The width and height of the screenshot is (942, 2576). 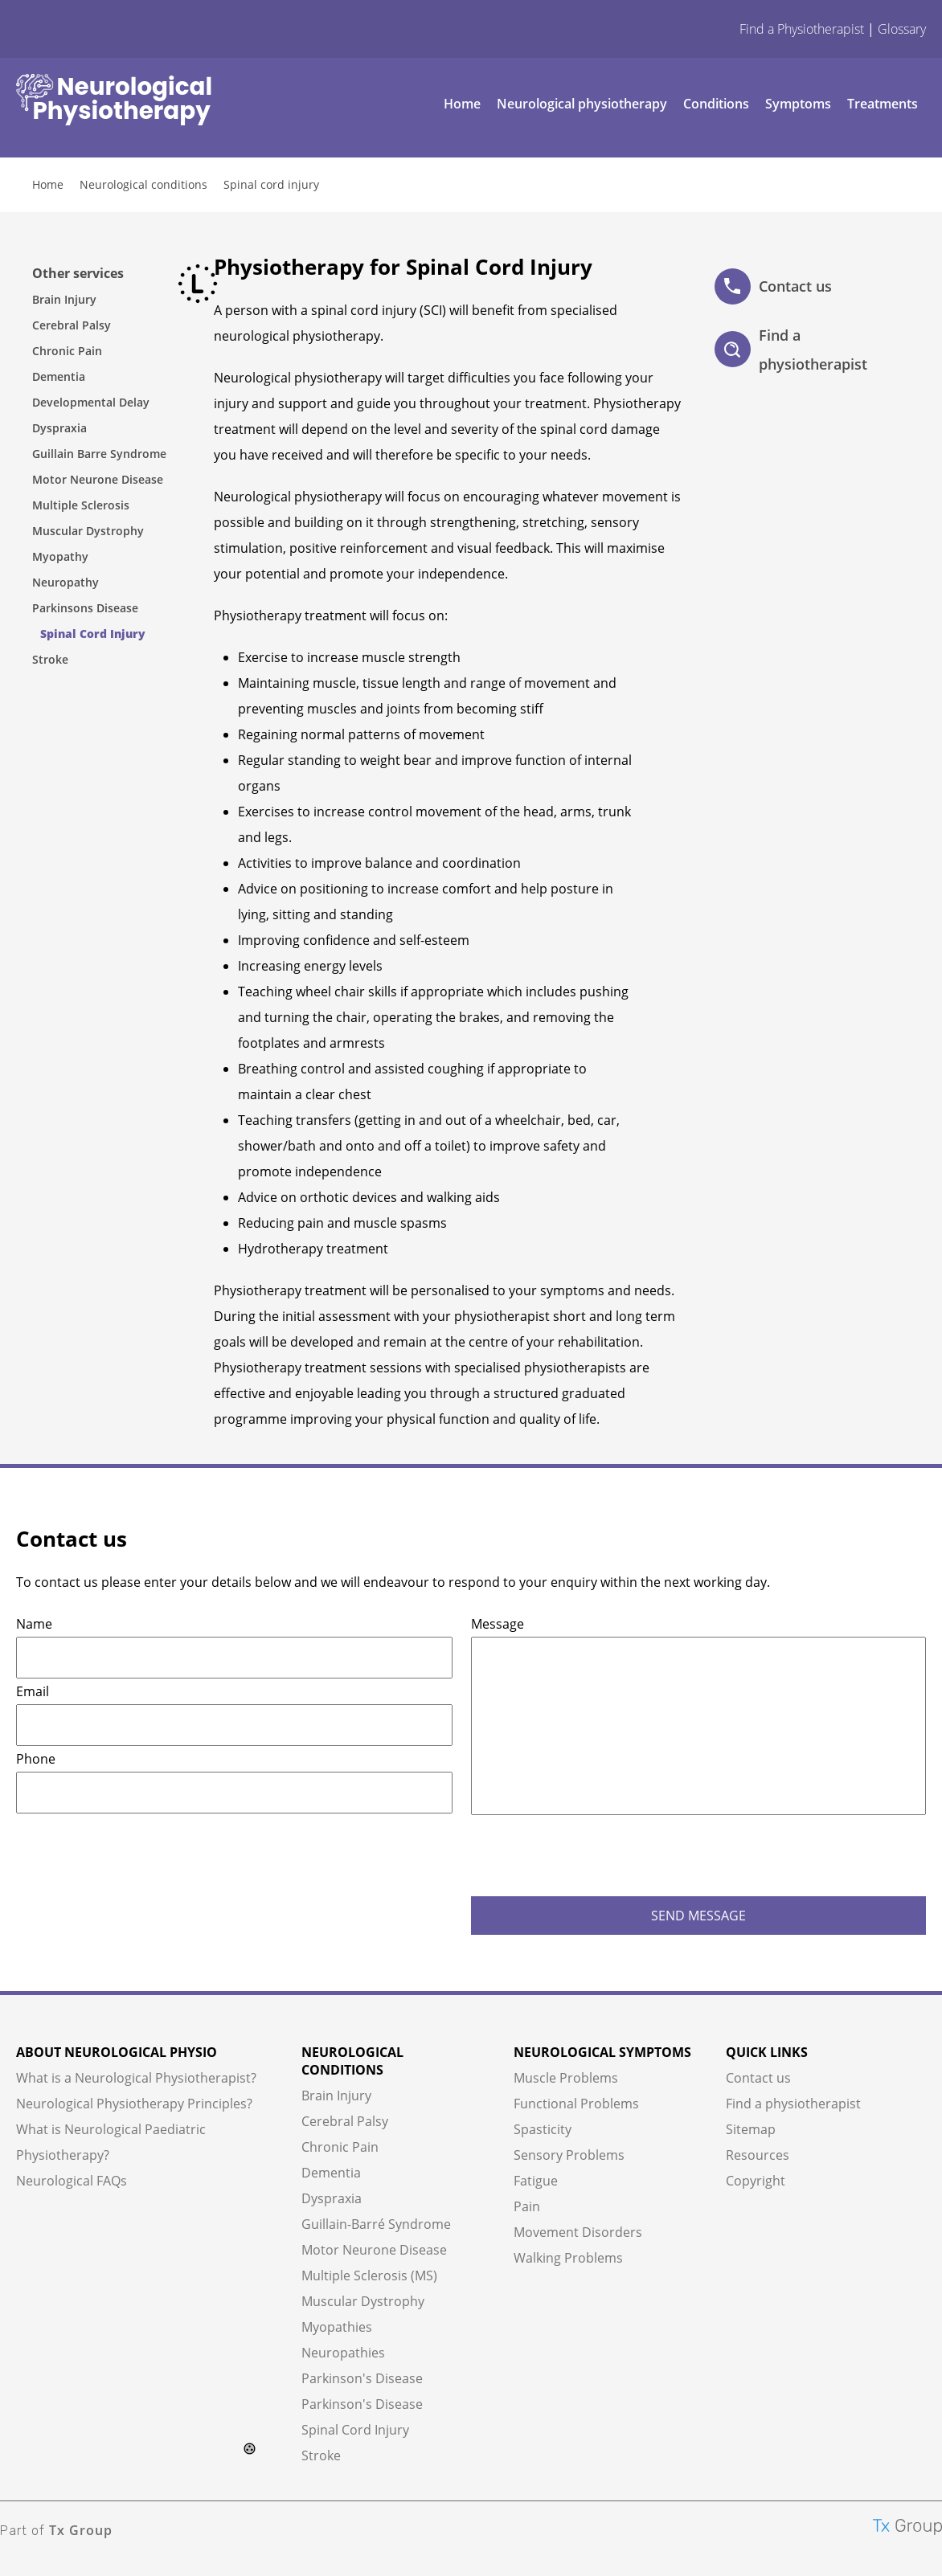 I want to click on indicates a loading or processing state, so click(x=198, y=284).